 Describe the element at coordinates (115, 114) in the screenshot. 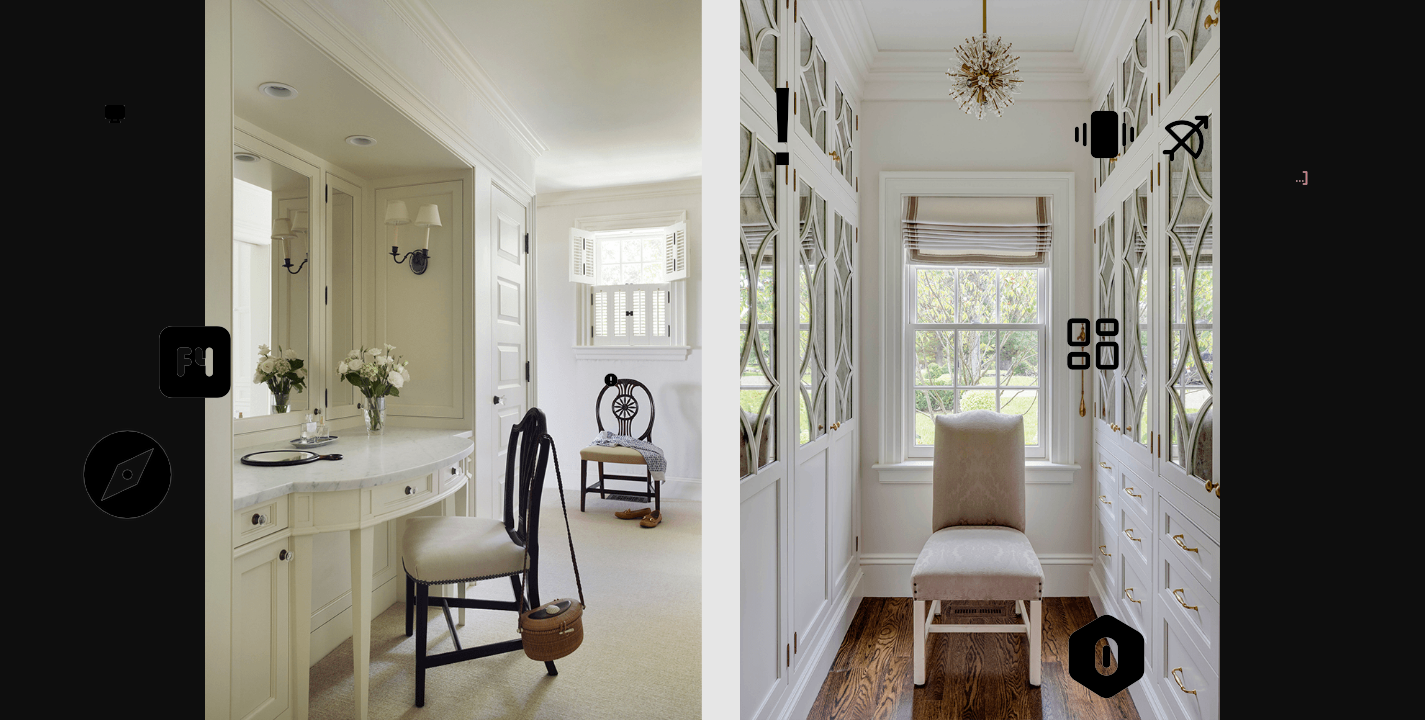

I see `switch to desktop view` at that location.